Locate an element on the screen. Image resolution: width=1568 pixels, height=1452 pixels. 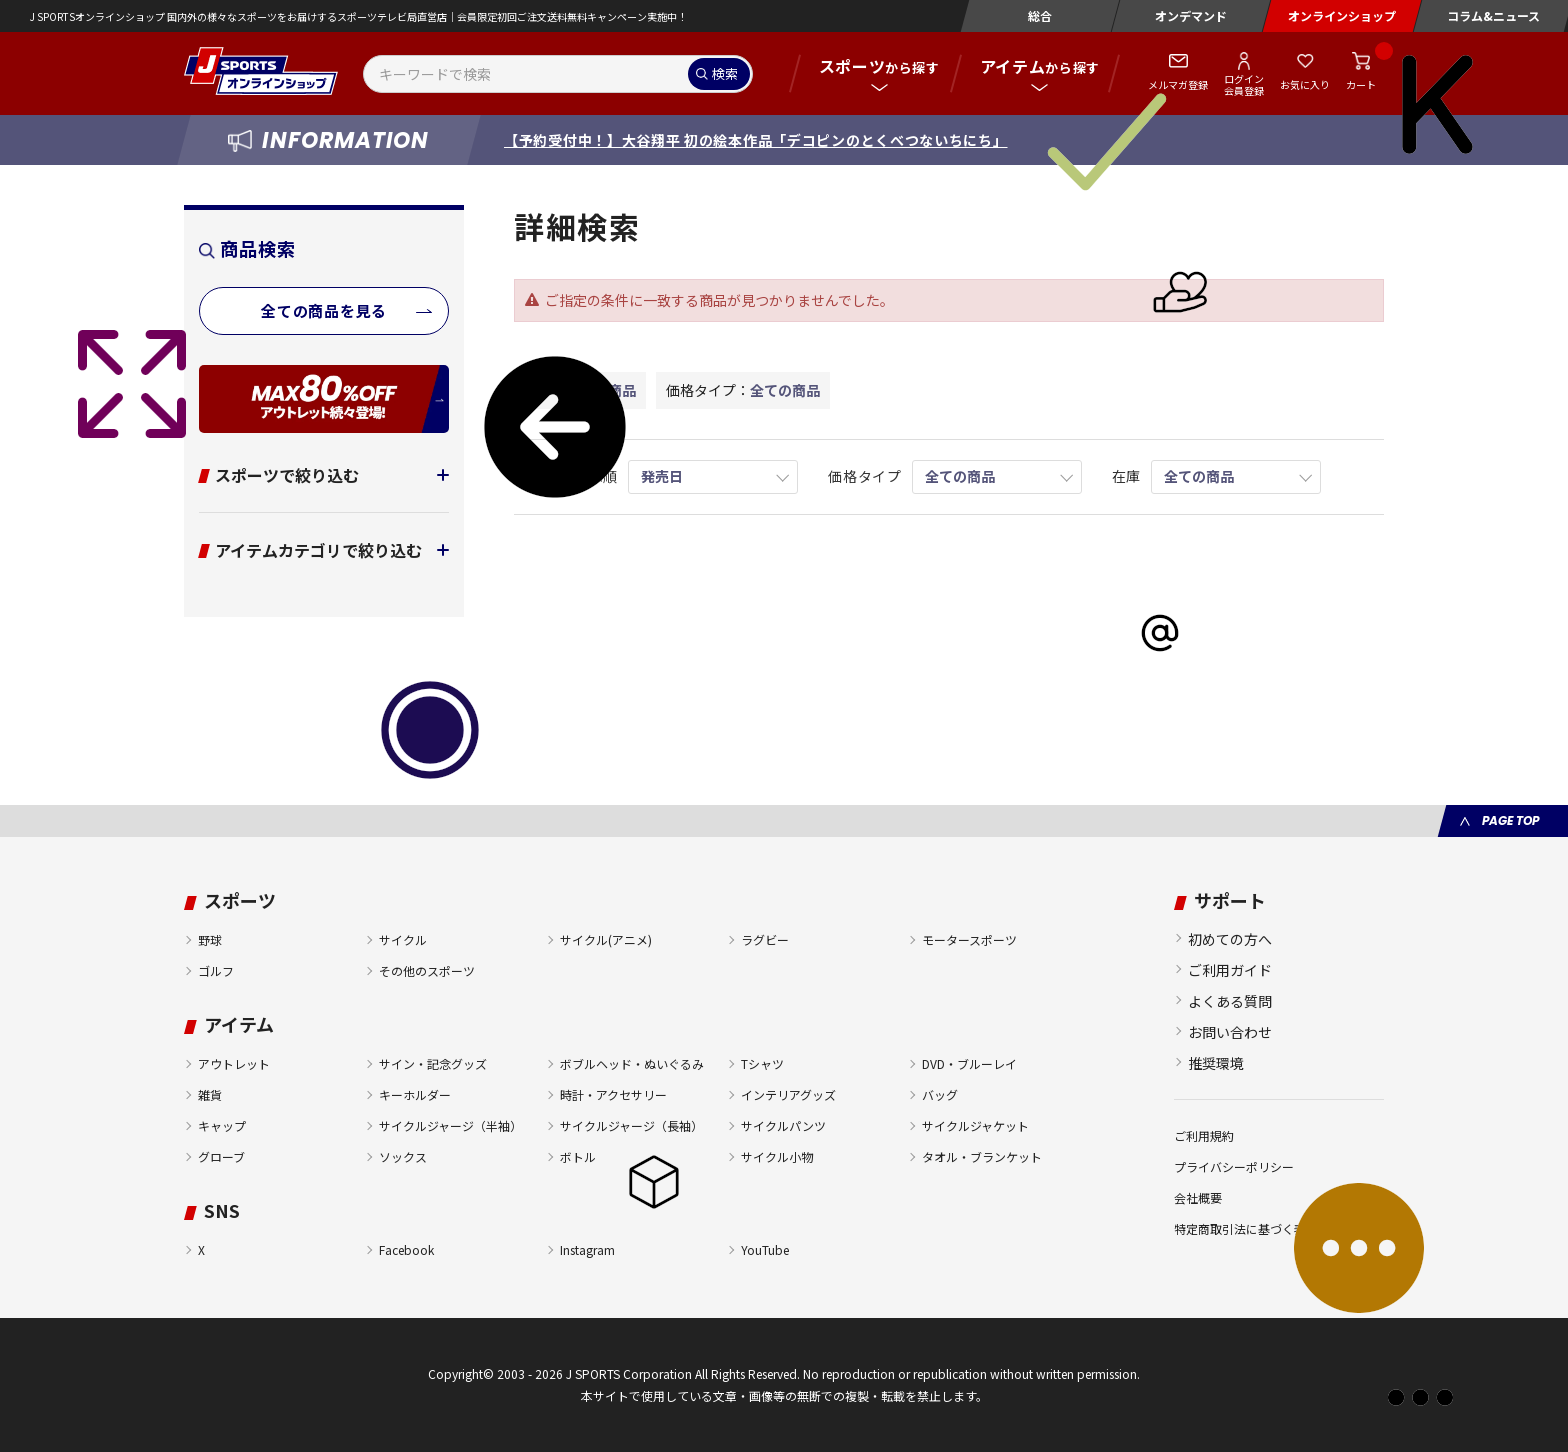
access more options or actions is located at coordinates (1359, 1248).